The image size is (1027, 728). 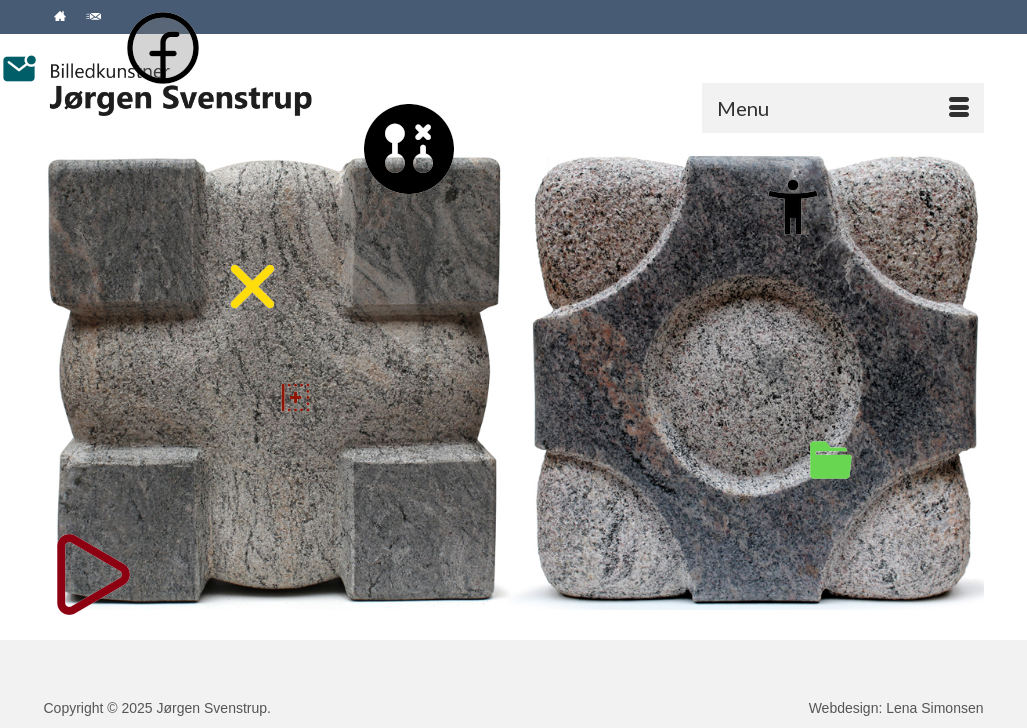 I want to click on indicates a closed pull request in your activity feed, so click(x=409, y=149).